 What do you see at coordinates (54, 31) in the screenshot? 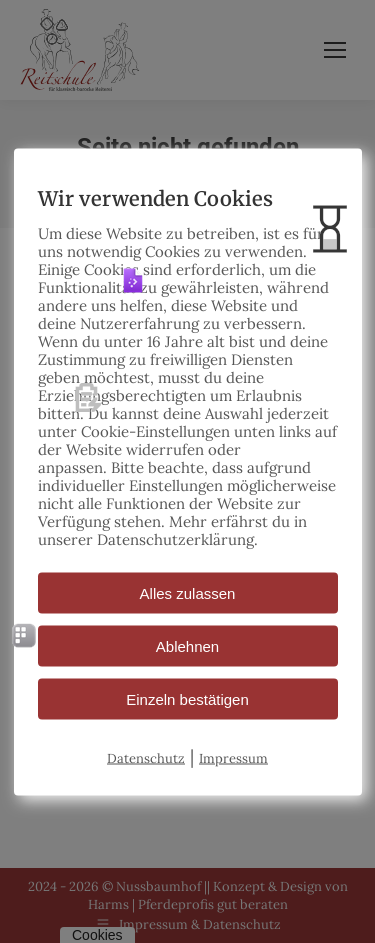
I see `access symbols and special characters` at bounding box center [54, 31].